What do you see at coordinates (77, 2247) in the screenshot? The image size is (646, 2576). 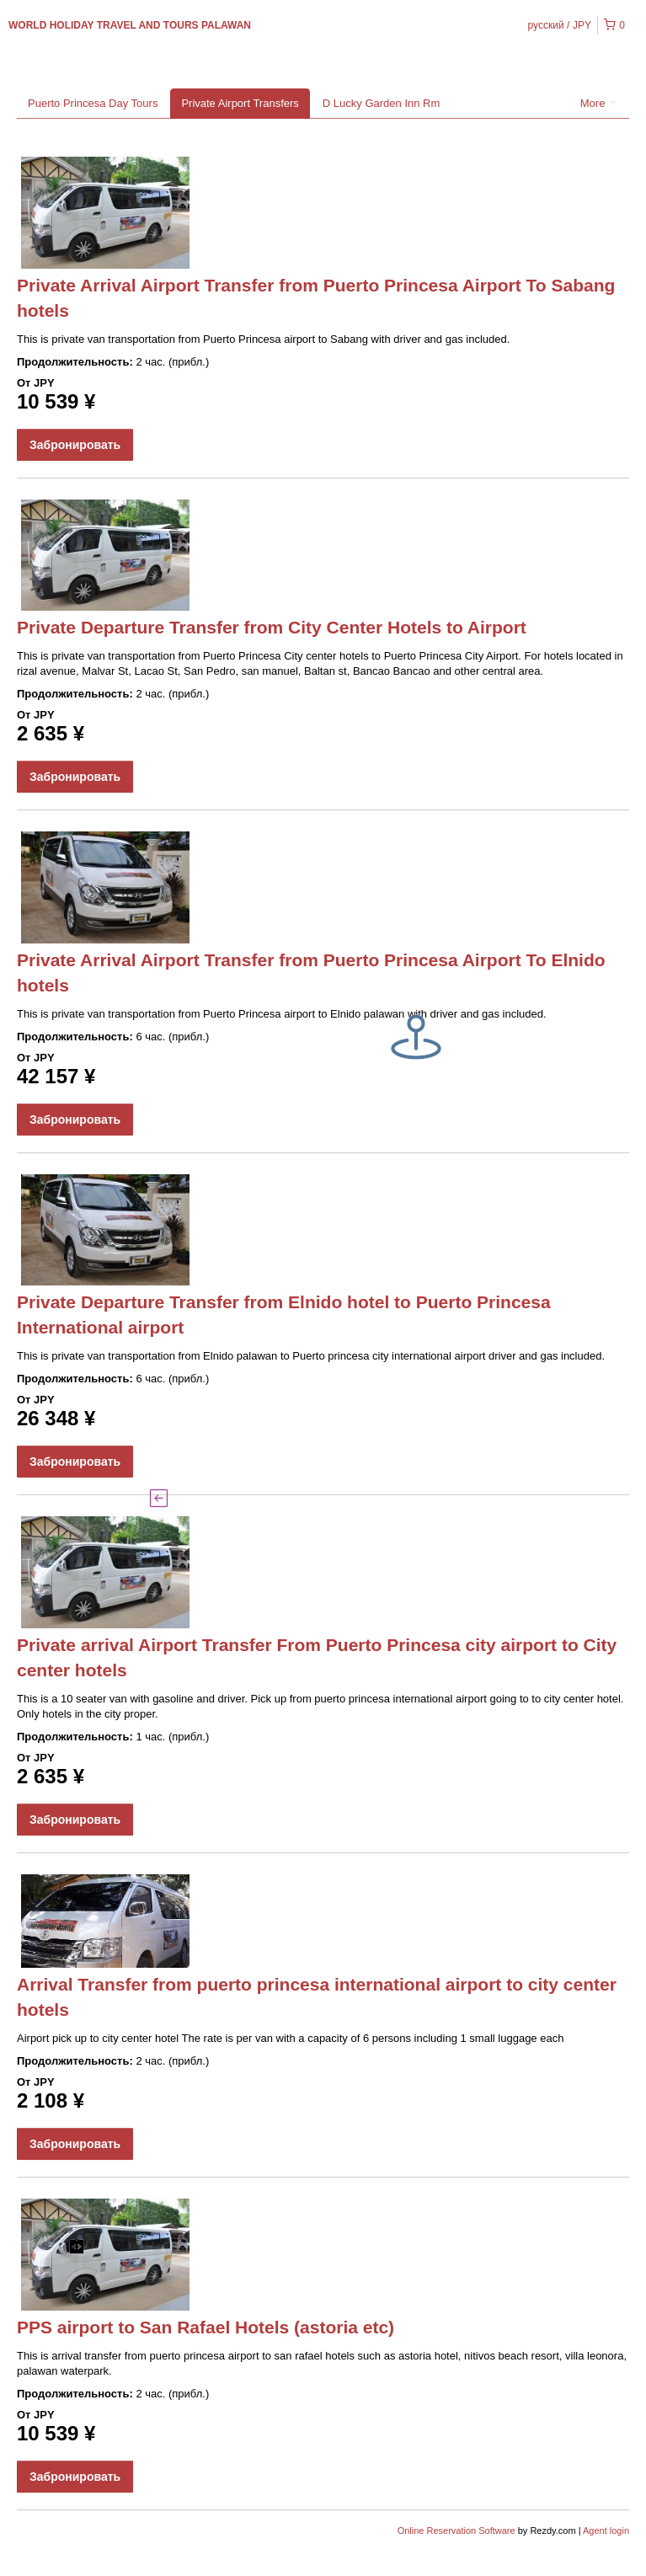 I see `view integration or embed code` at bounding box center [77, 2247].